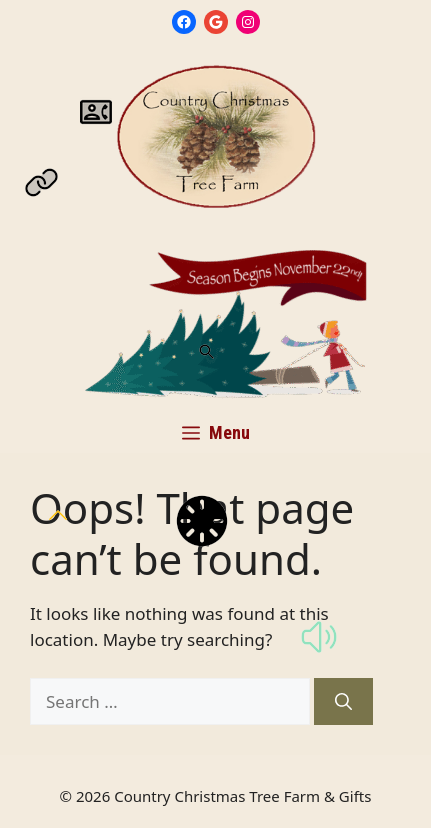 The height and width of the screenshot is (828, 431). I want to click on adjust volume or sound settings, so click(319, 637).